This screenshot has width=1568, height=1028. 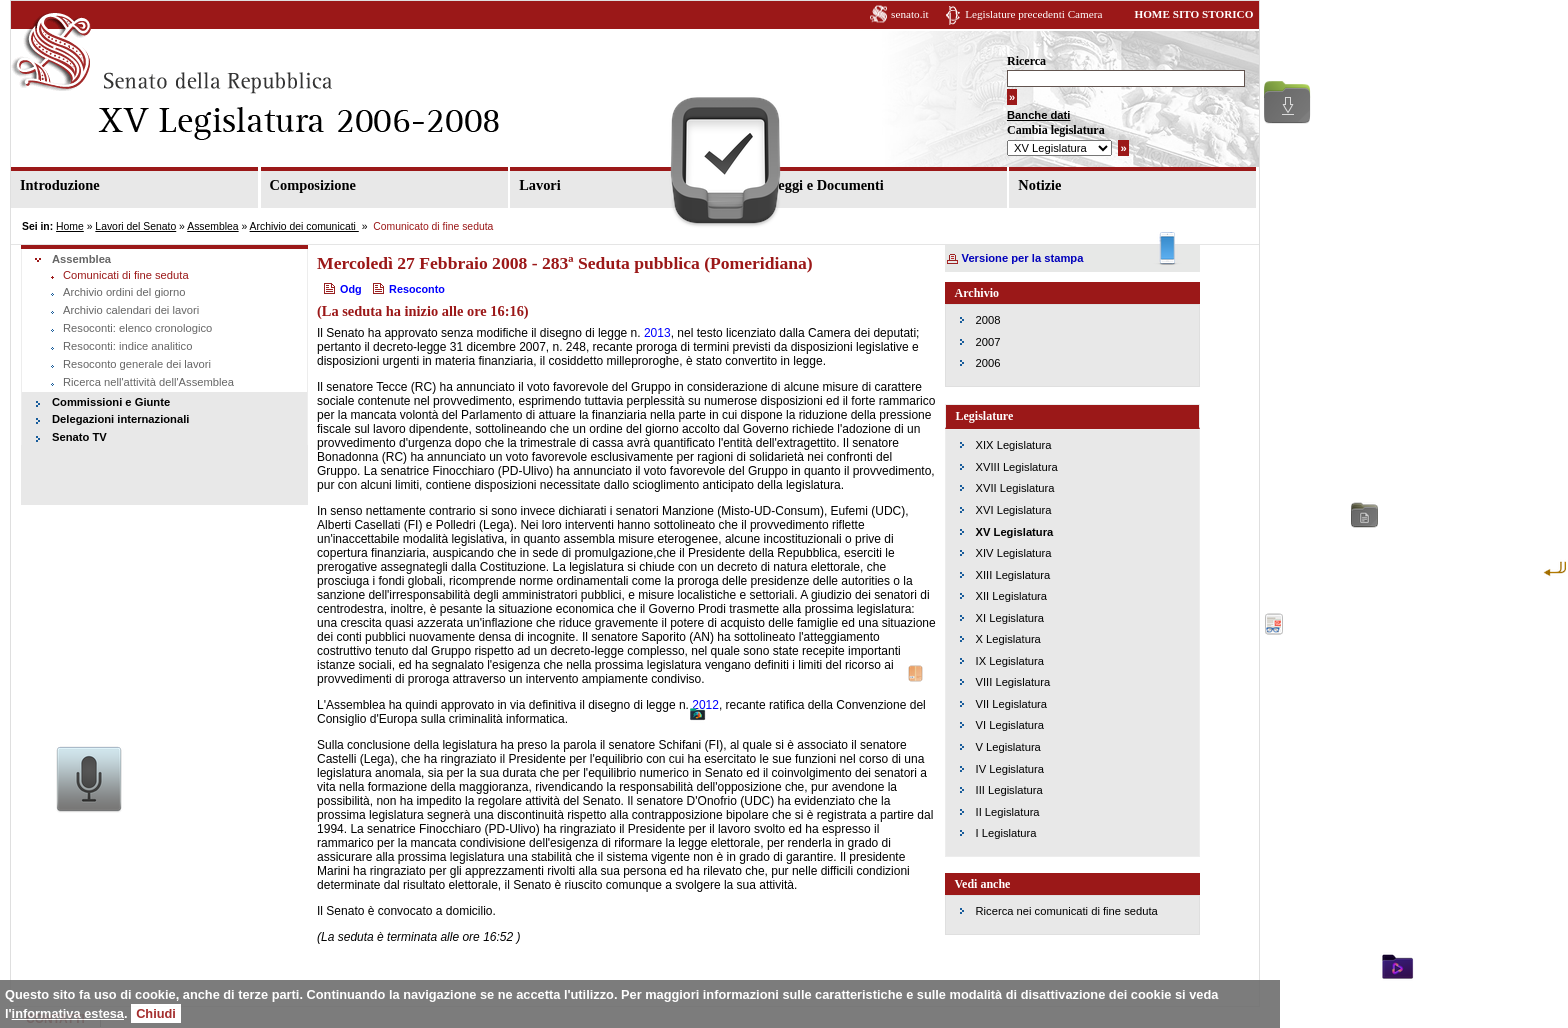 What do you see at coordinates (1274, 624) in the screenshot?
I see `open evince document viewer` at bounding box center [1274, 624].